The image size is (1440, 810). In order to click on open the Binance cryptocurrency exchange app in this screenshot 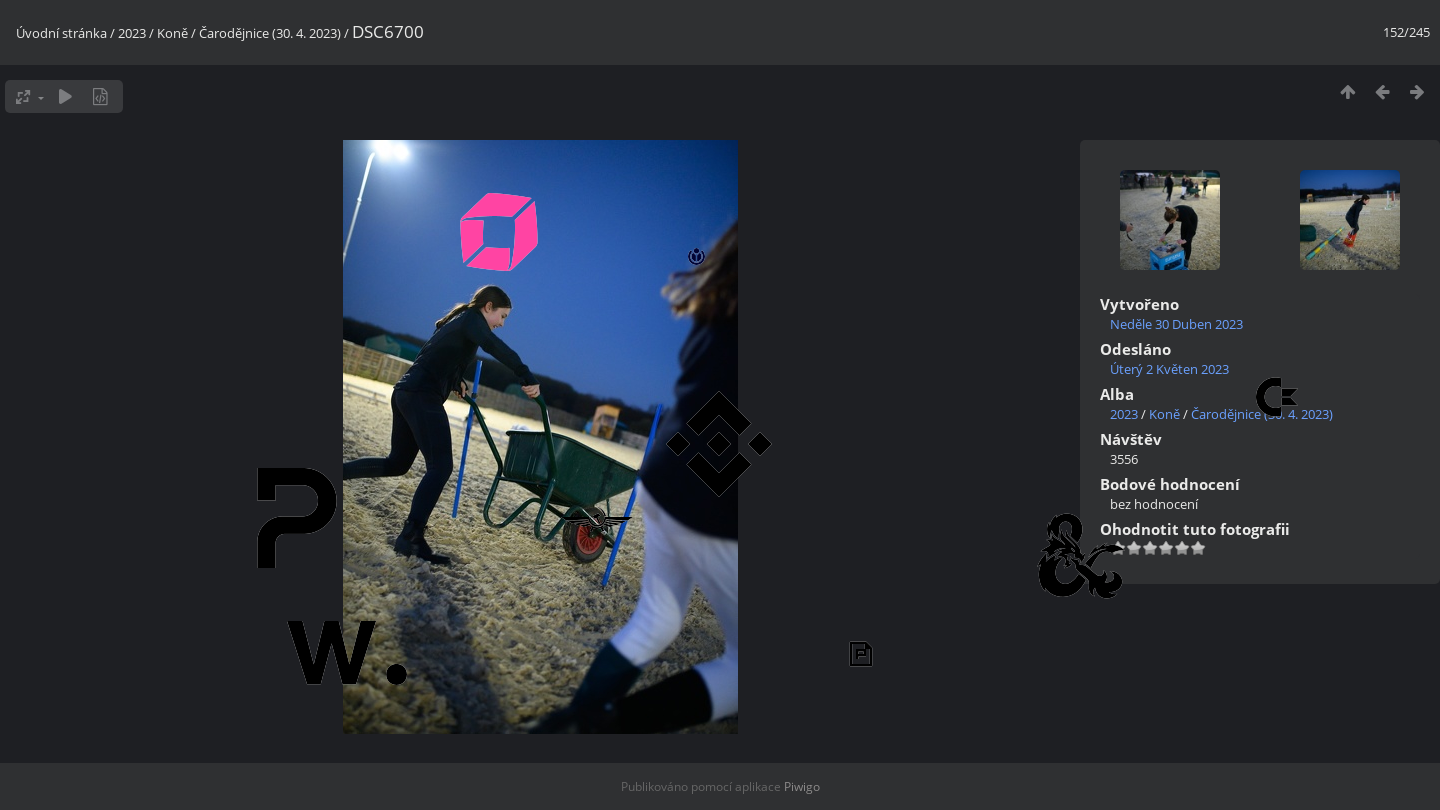, I will do `click(719, 444)`.